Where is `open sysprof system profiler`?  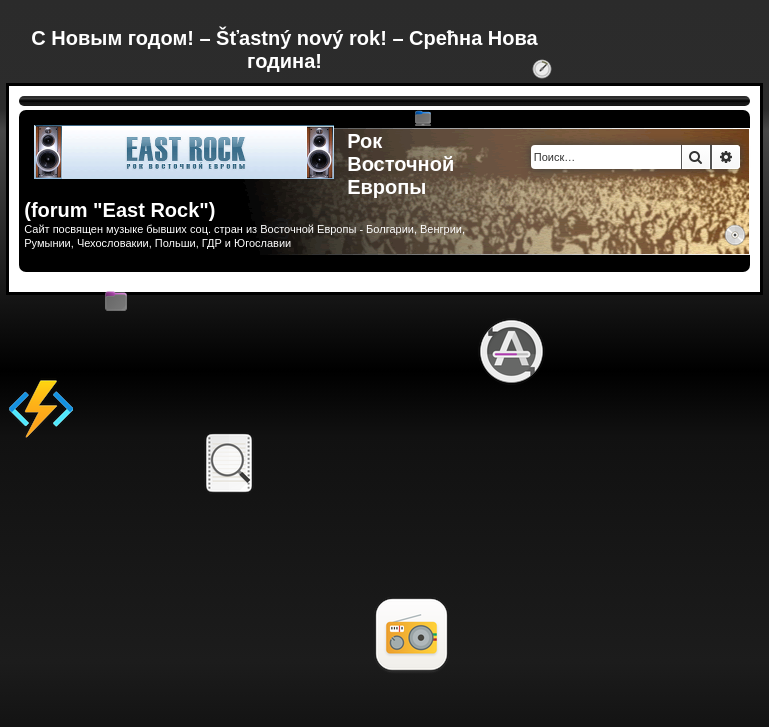 open sysprof system profiler is located at coordinates (542, 69).